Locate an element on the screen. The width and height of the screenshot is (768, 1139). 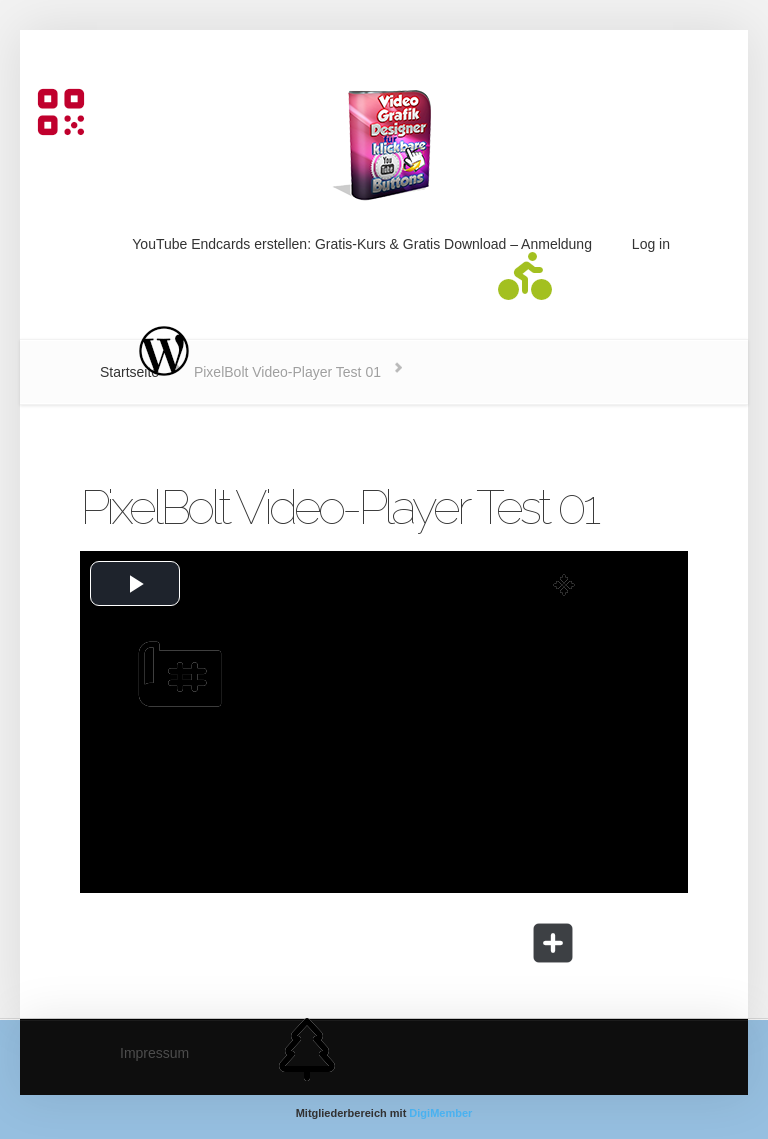
access cycling or bike-related features is located at coordinates (525, 276).